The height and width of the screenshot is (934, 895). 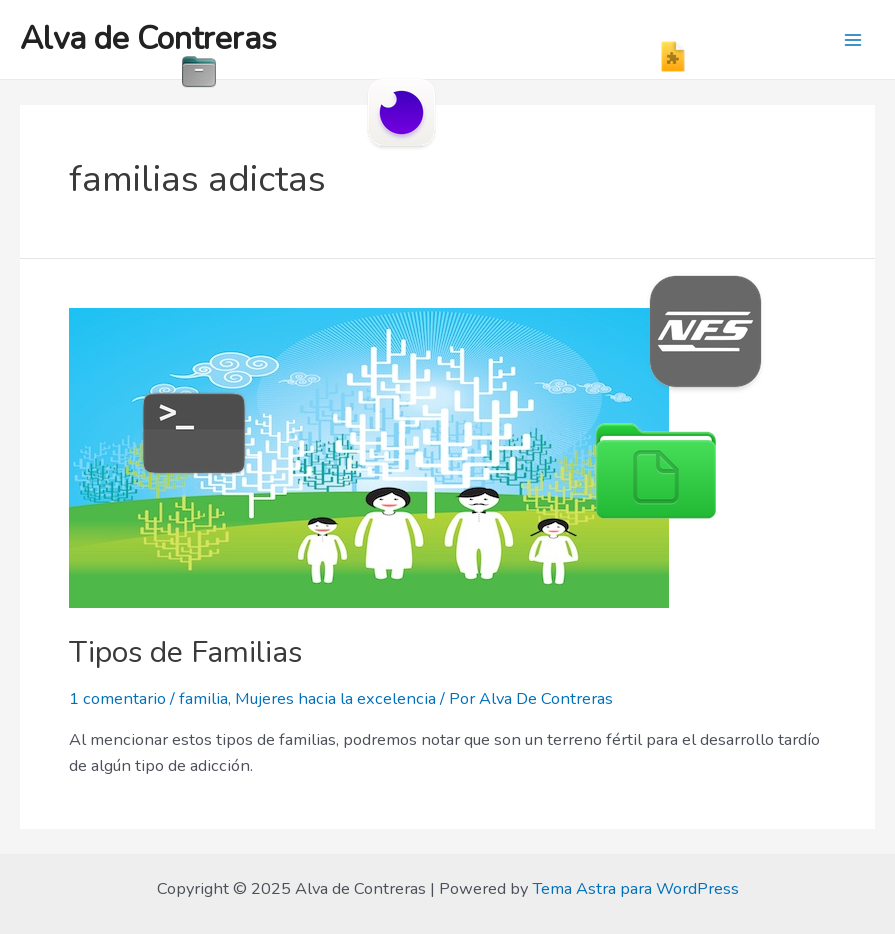 I want to click on launch need for speed underground 2 game, so click(x=705, y=331).